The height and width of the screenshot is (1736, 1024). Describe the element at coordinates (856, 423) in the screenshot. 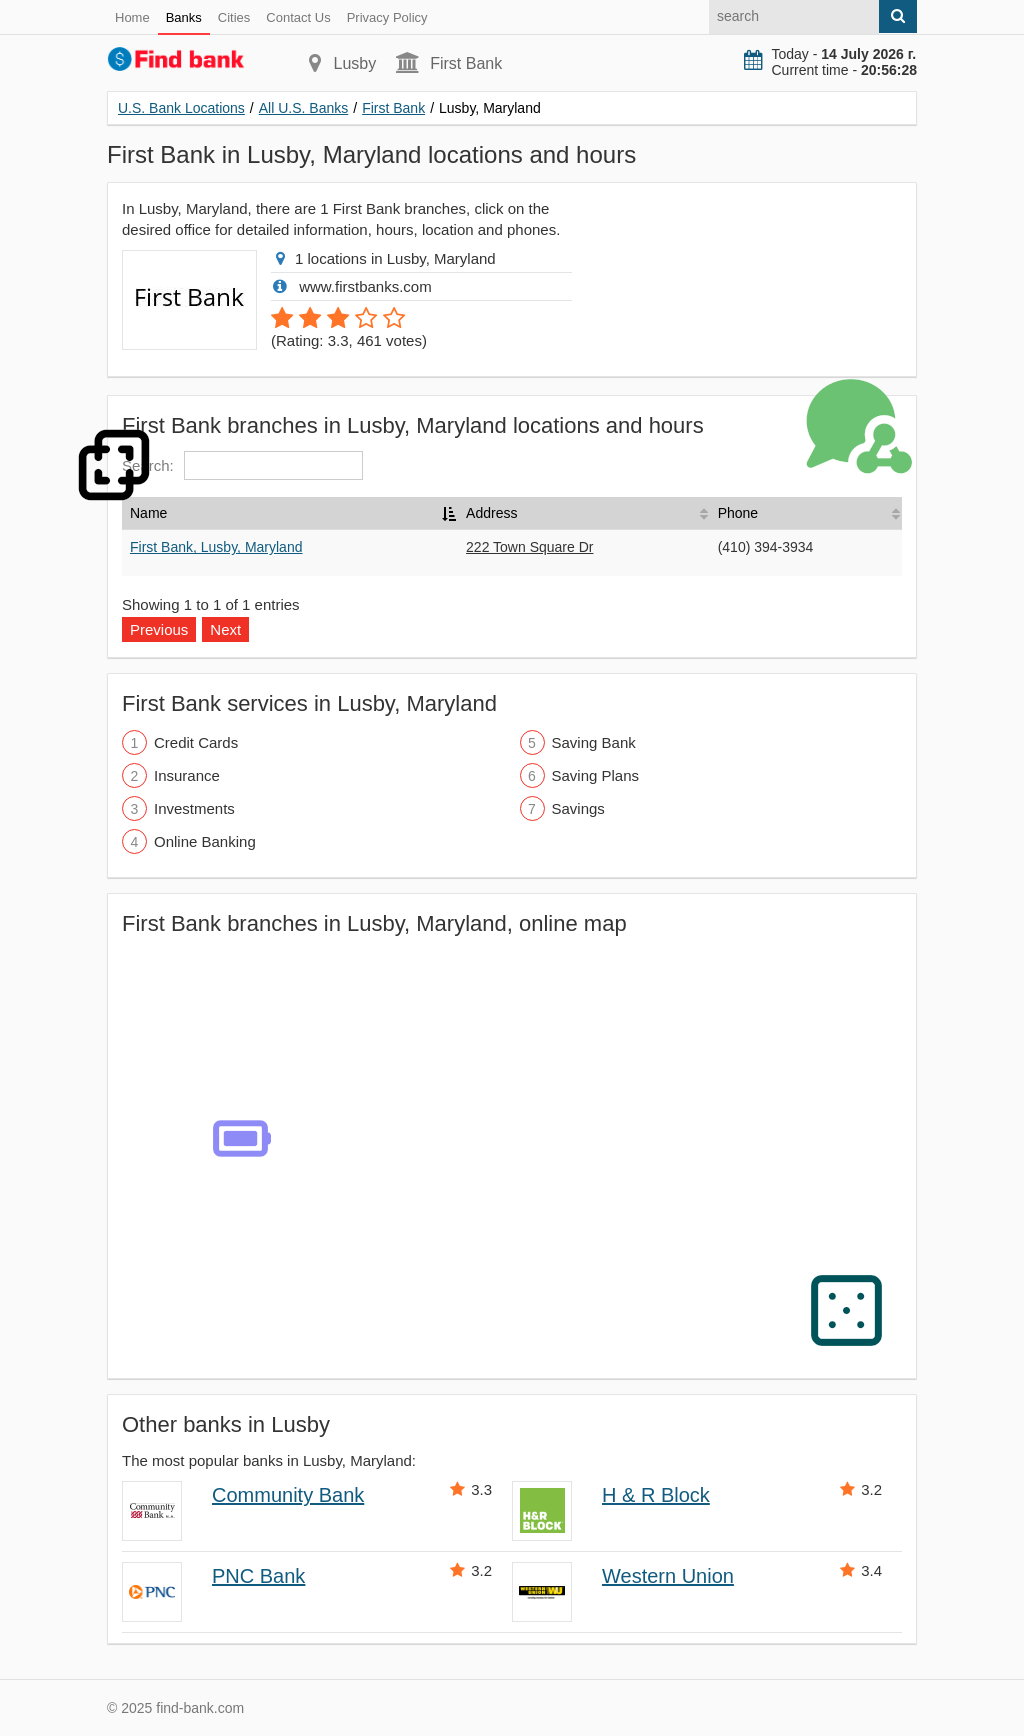

I see `view connected conversations or message threads` at that location.